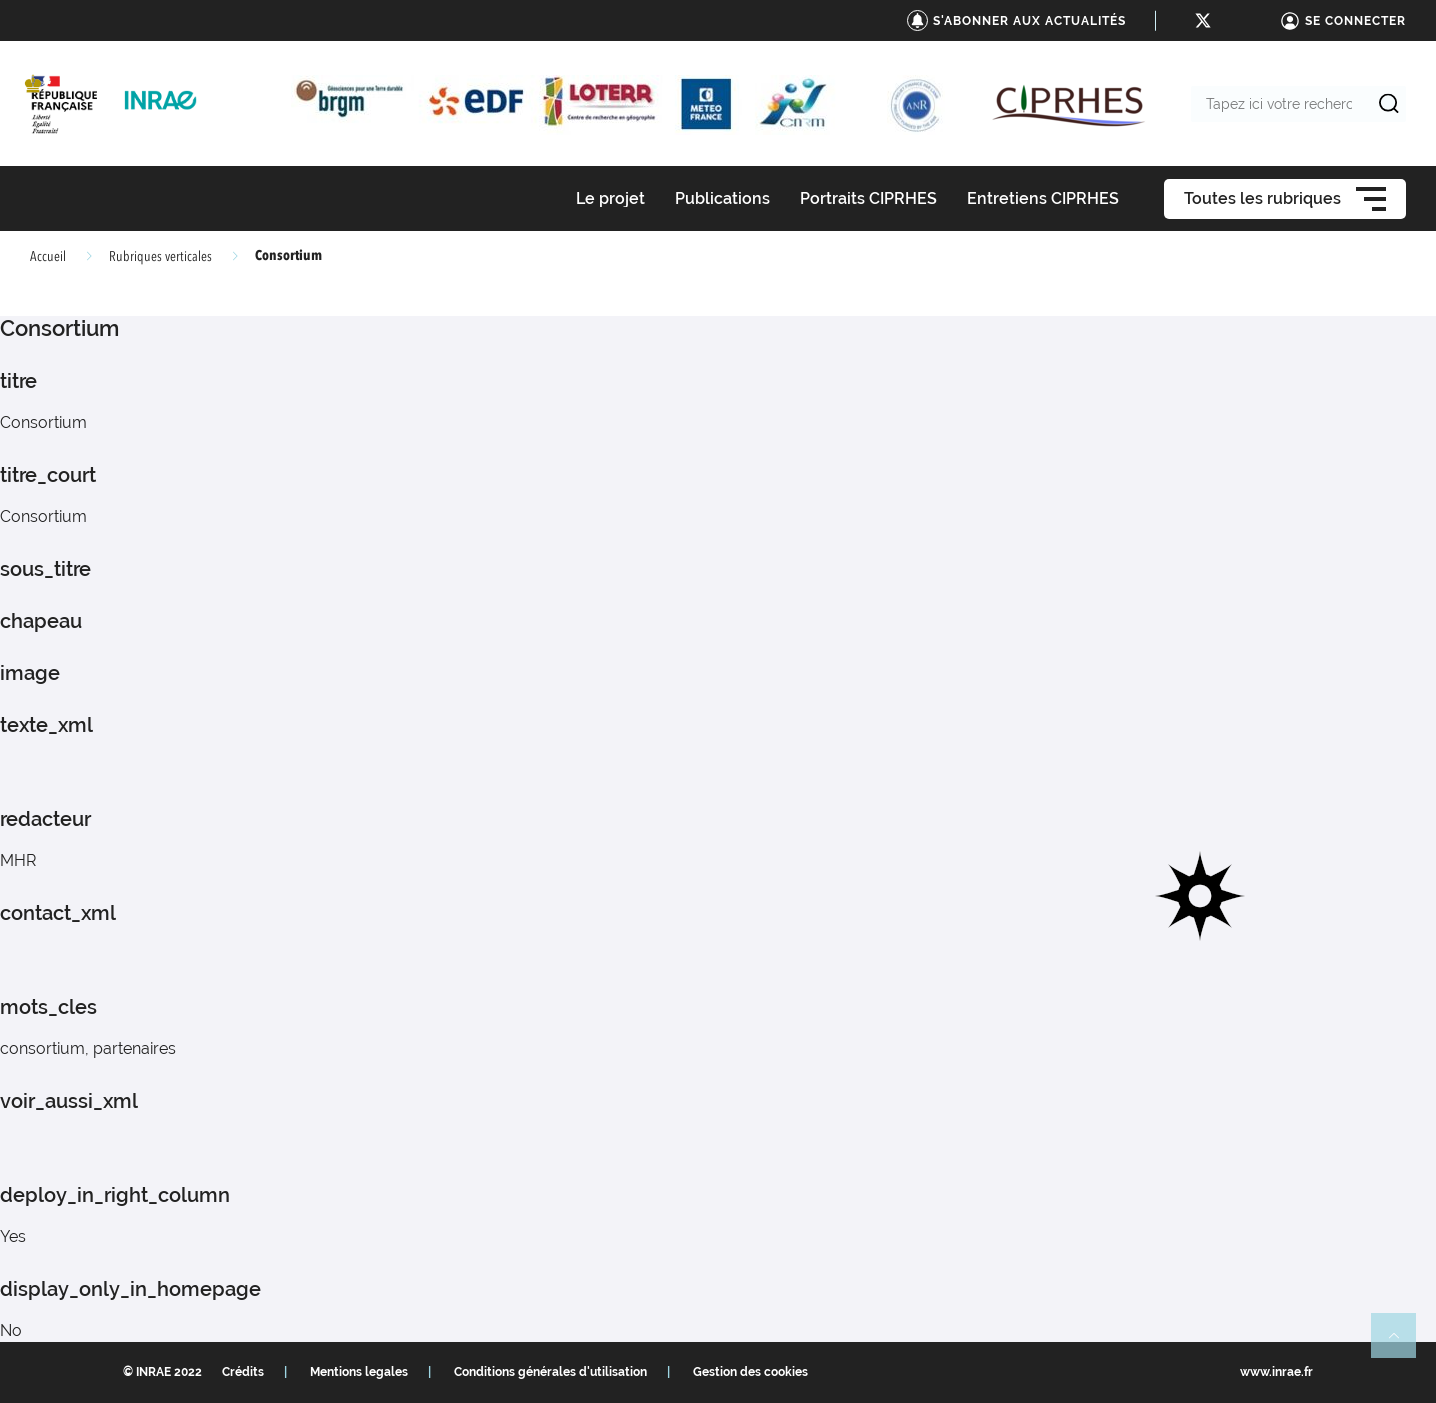 The width and height of the screenshot is (1436, 1403). I want to click on select the king piece in a chess game, so click(33, 83).